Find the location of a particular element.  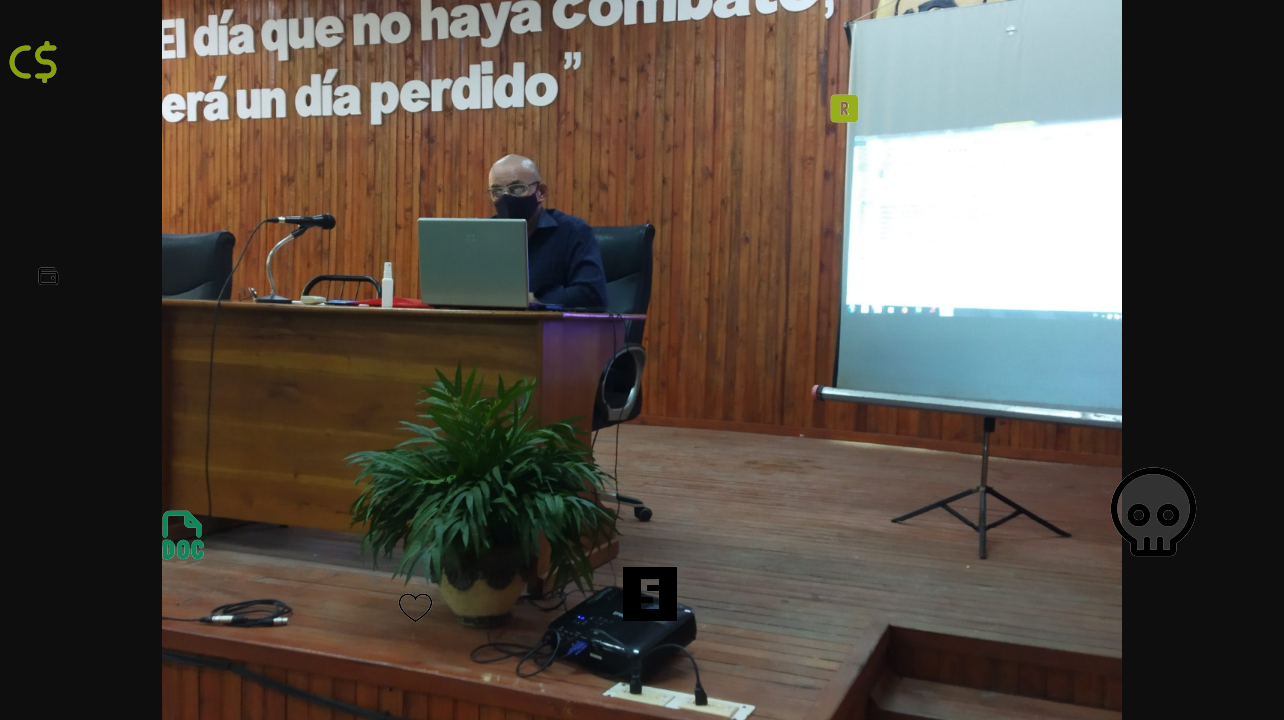

access your wallet or payment methods is located at coordinates (48, 277).